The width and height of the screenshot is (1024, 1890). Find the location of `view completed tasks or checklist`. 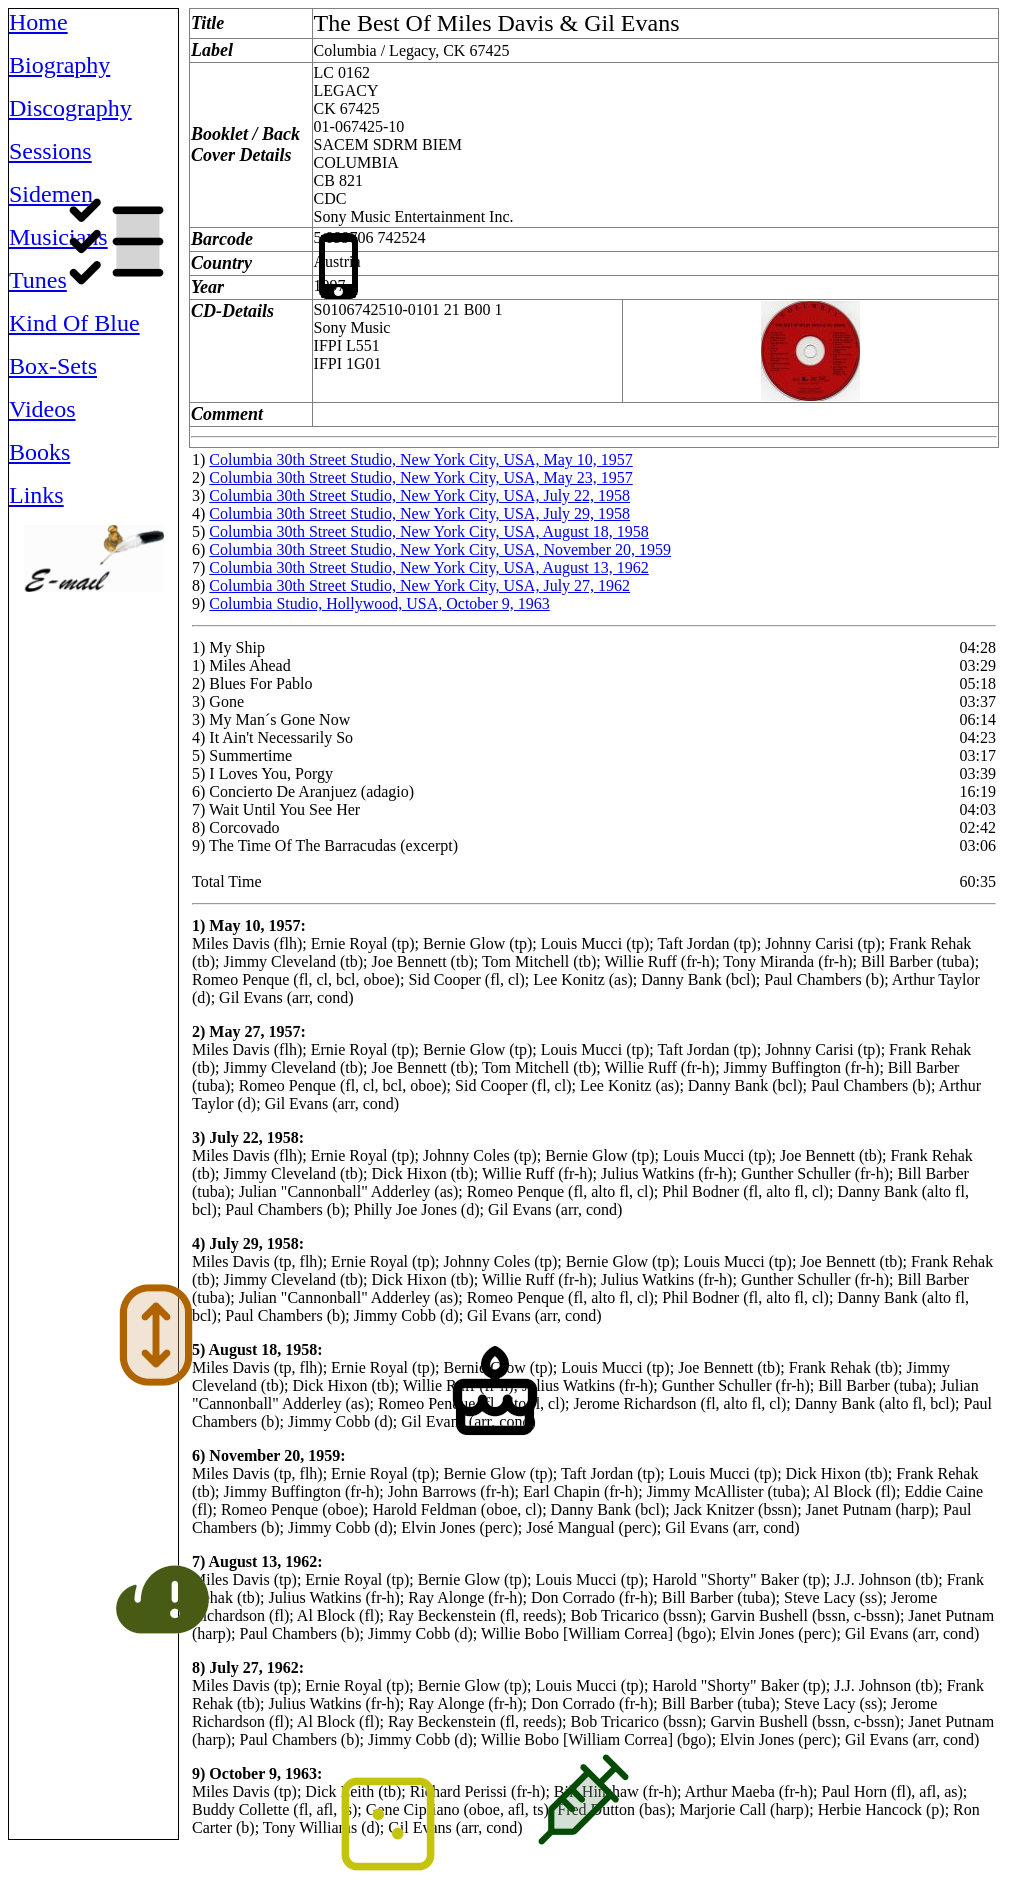

view completed tasks or checklist is located at coordinates (116, 241).